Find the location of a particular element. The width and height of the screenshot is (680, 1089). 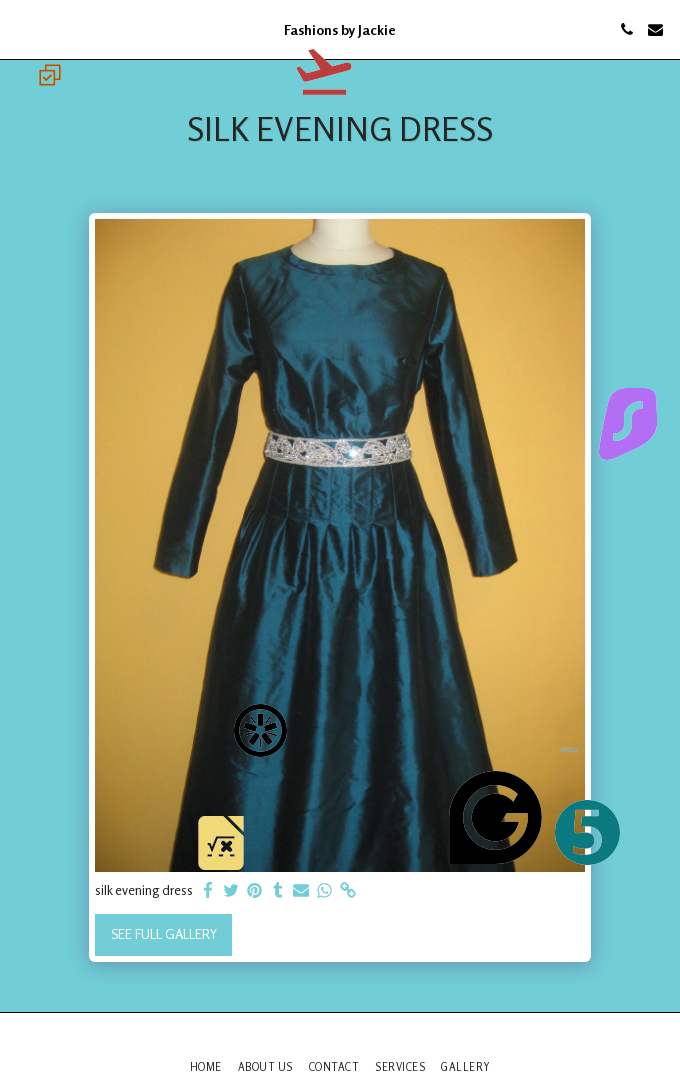

jasmine testing framework logo is located at coordinates (260, 730).